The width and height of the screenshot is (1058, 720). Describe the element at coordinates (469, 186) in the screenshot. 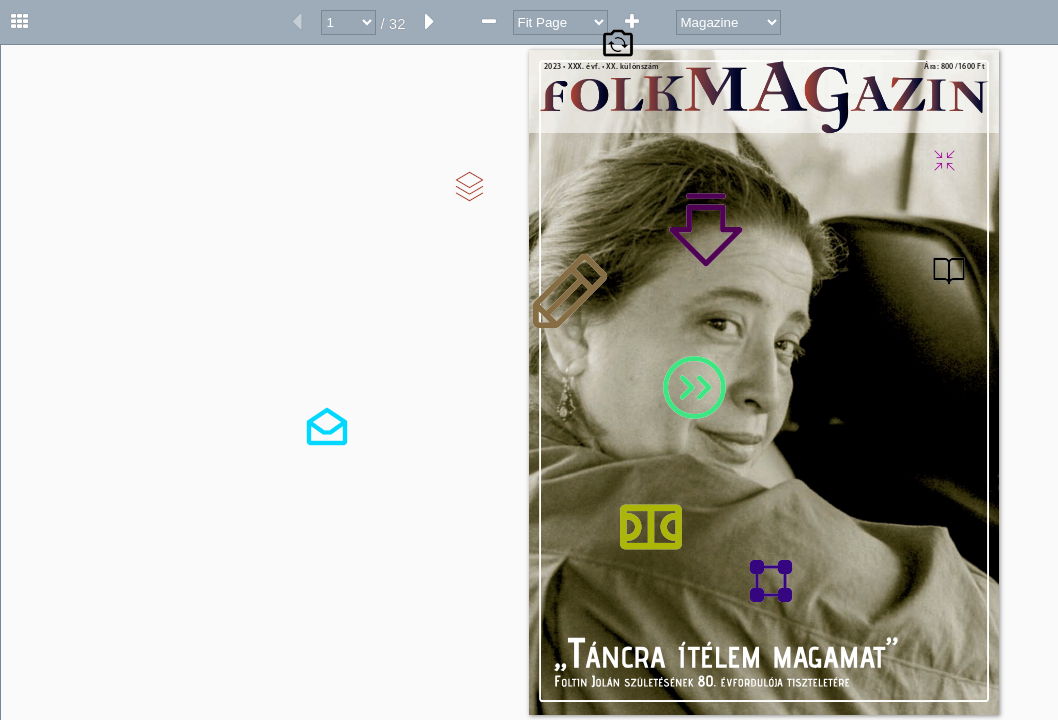

I see `view layers or stacked content` at that location.